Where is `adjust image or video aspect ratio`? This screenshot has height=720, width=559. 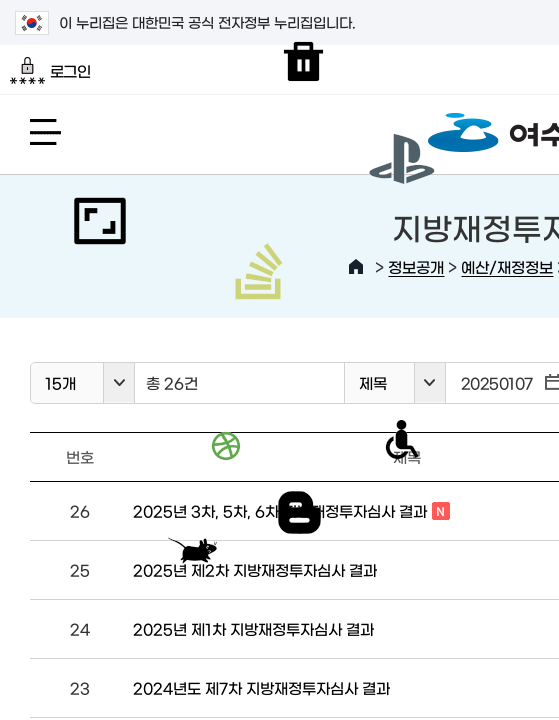 adjust image or video aspect ratio is located at coordinates (100, 221).